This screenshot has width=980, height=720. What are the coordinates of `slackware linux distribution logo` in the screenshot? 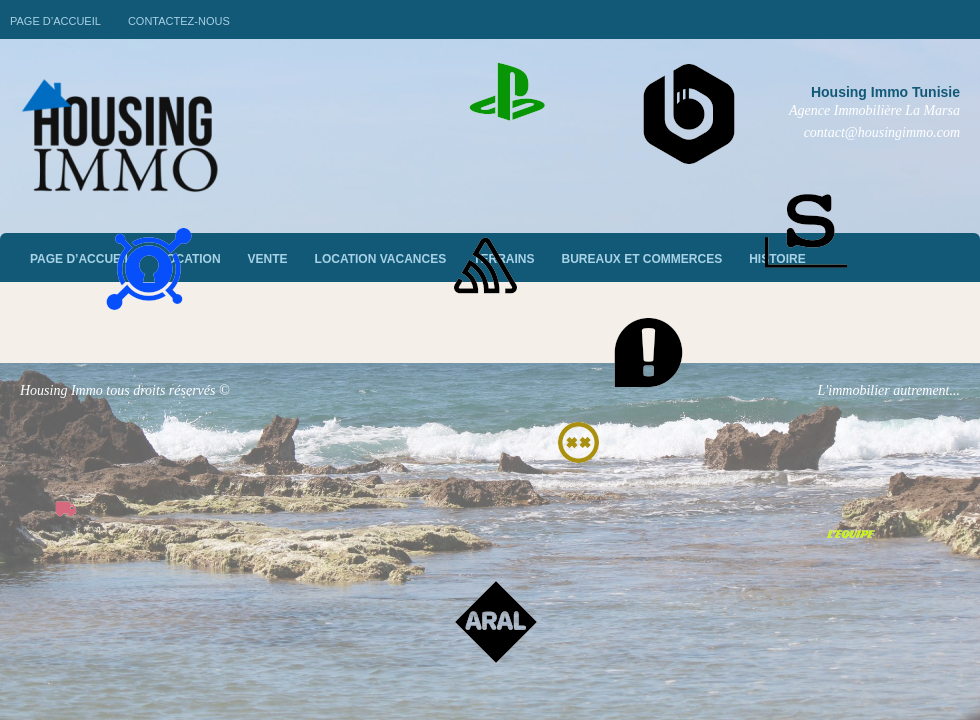 It's located at (806, 231).